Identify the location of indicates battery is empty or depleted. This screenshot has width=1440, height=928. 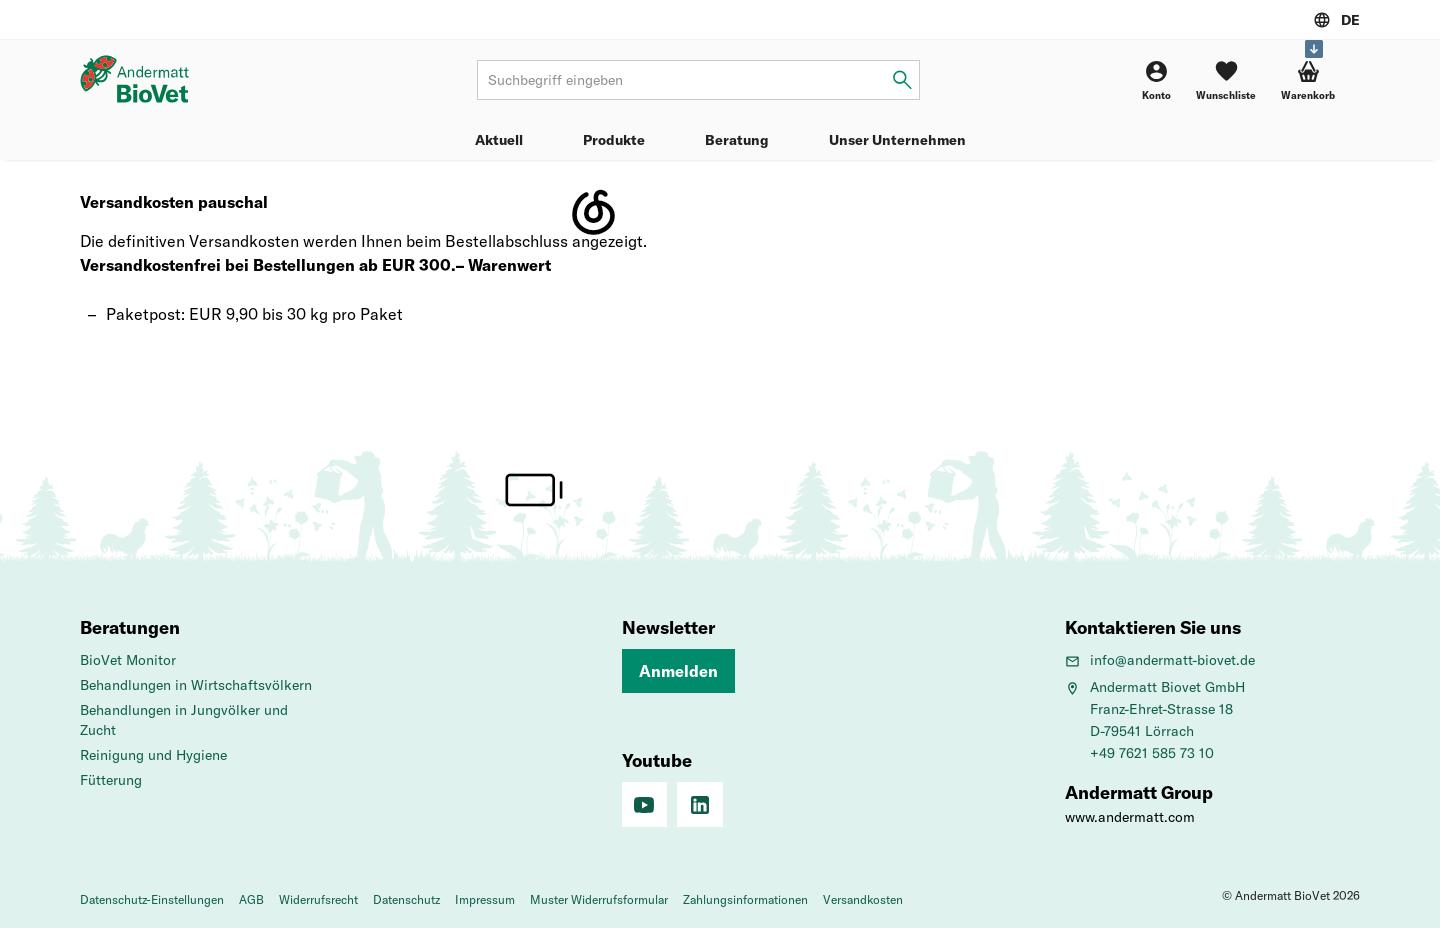
(533, 490).